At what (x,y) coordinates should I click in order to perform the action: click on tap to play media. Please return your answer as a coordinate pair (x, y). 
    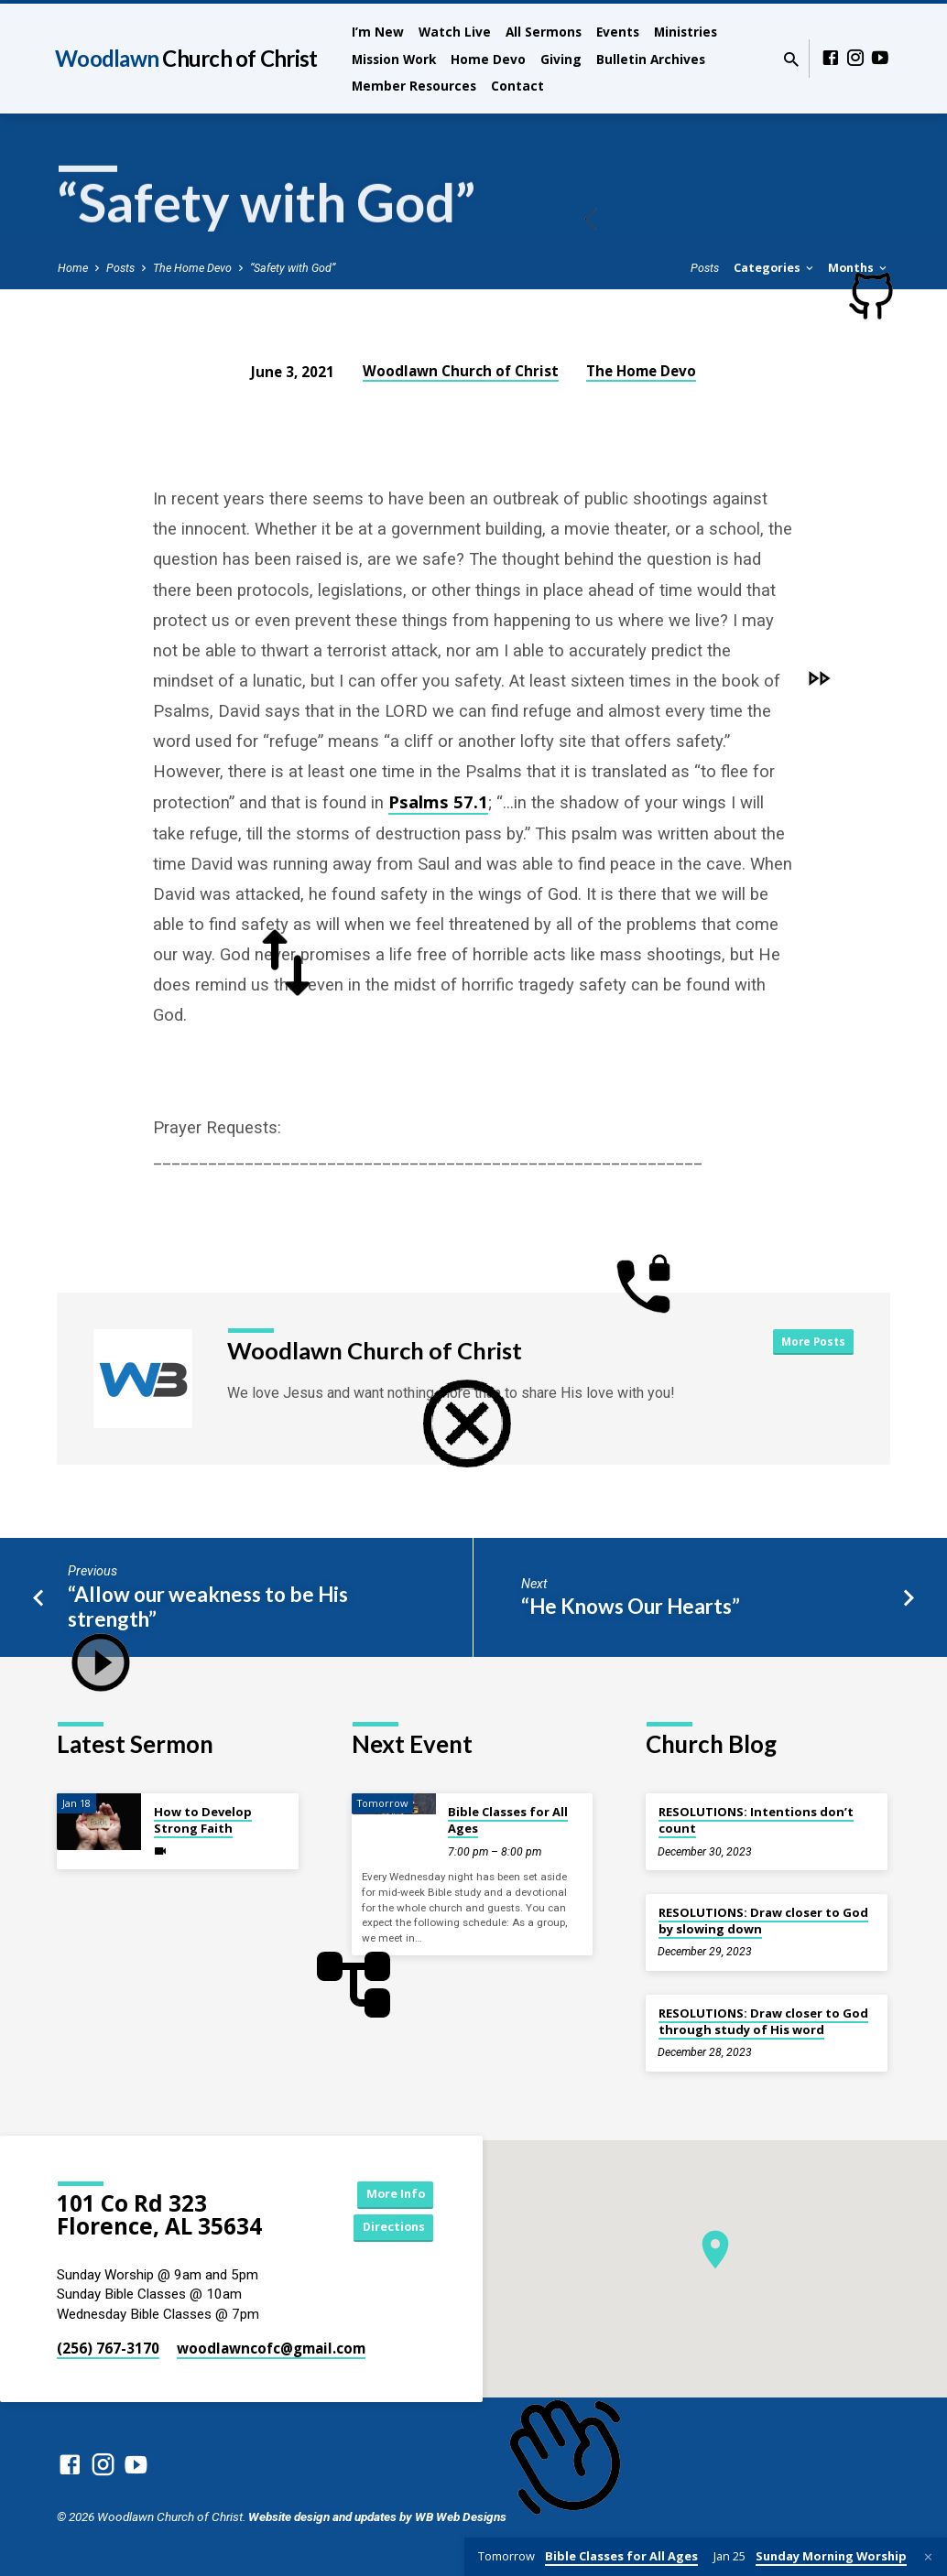
    Looking at the image, I should click on (101, 1662).